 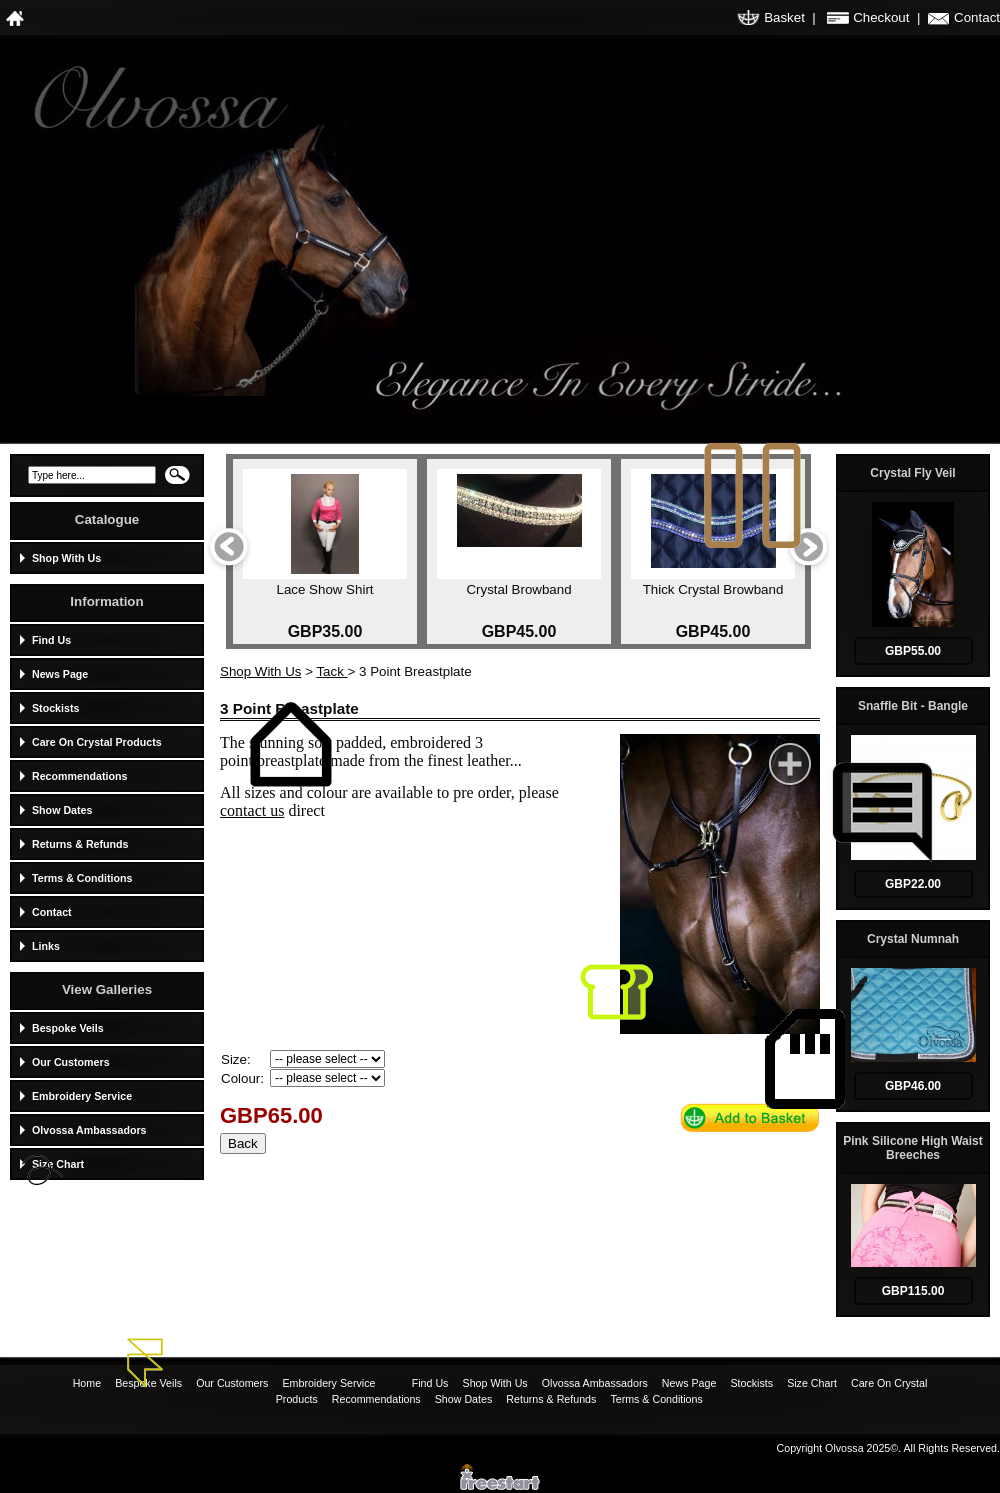 I want to click on browse bakery or bread products, so click(x=618, y=992).